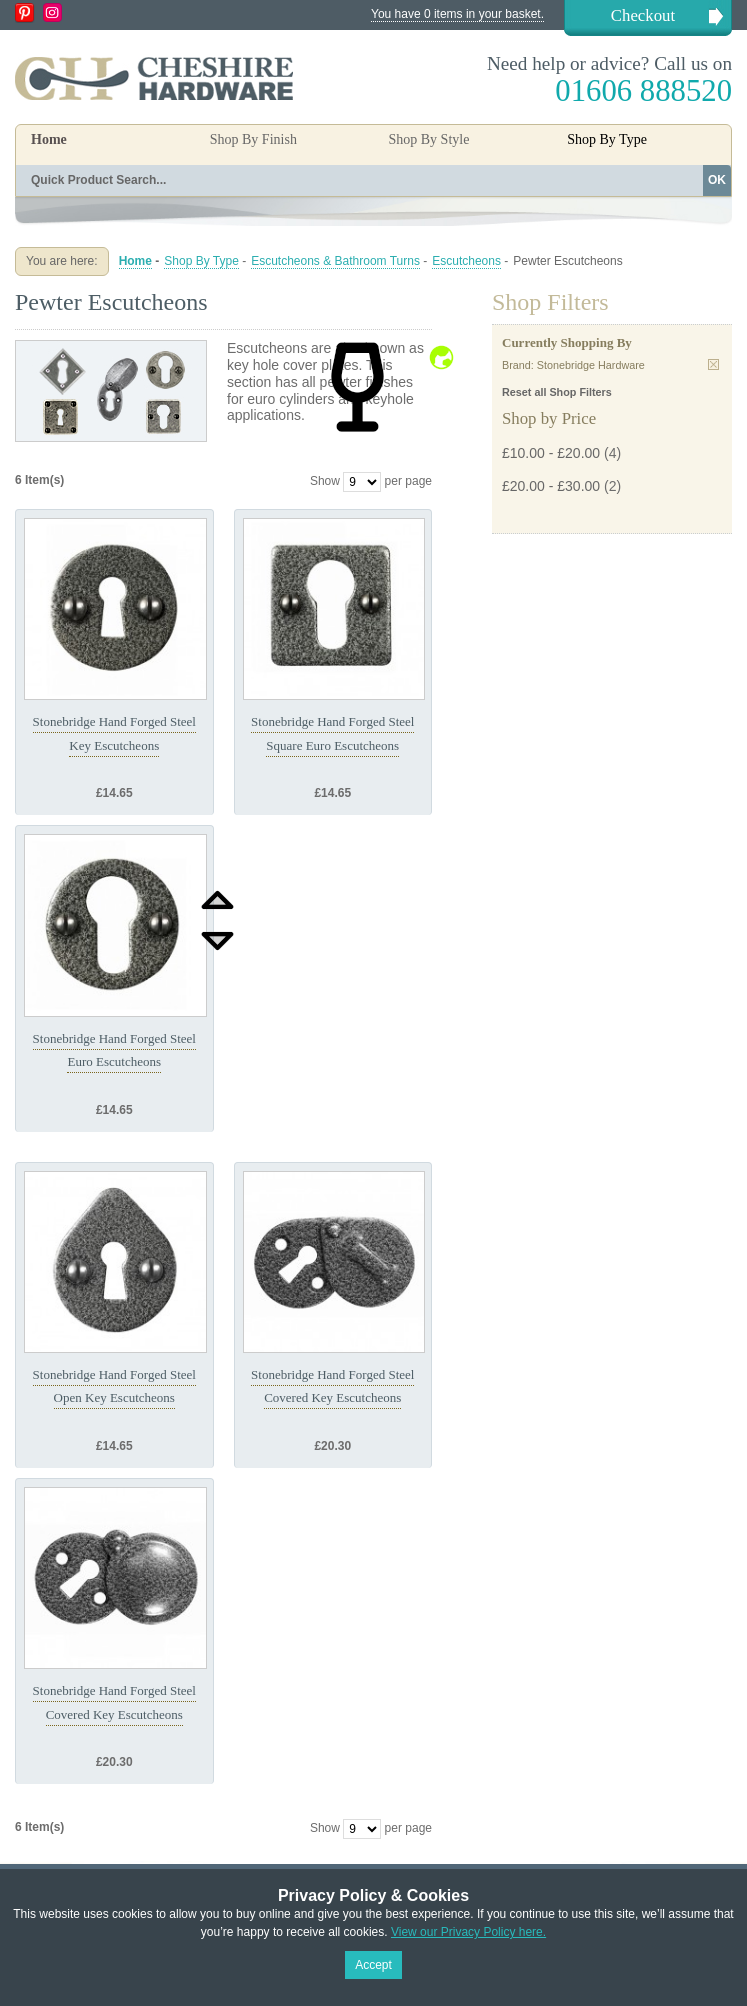  Describe the element at coordinates (441, 357) in the screenshot. I see `switch to international or global settings` at that location.